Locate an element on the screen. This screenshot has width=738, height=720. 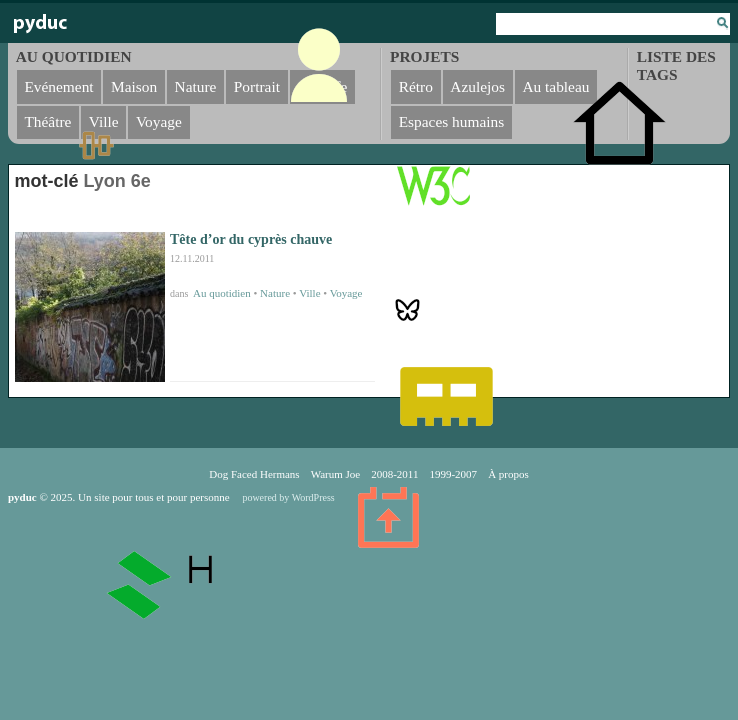
world wide web consortium (w3c) logo is located at coordinates (433, 184).